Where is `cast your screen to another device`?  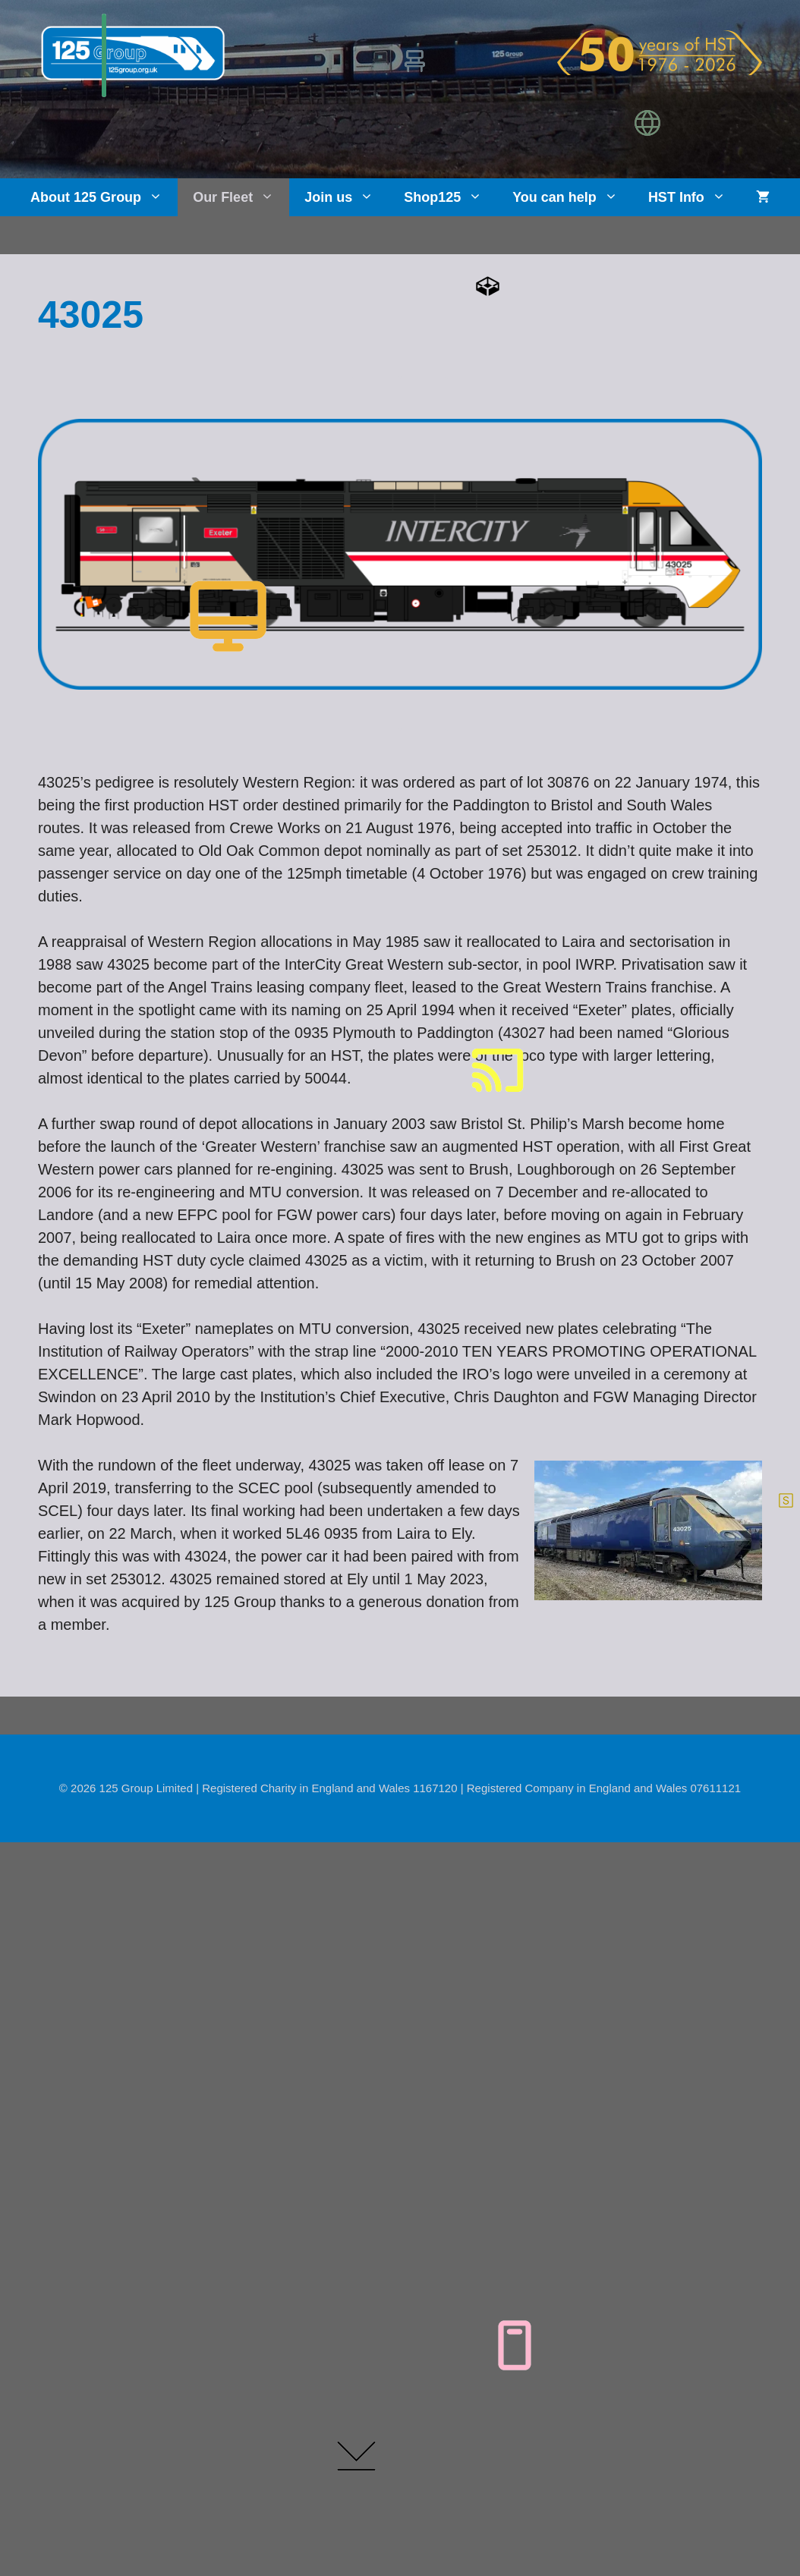 cast your screen to another device is located at coordinates (497, 1070).